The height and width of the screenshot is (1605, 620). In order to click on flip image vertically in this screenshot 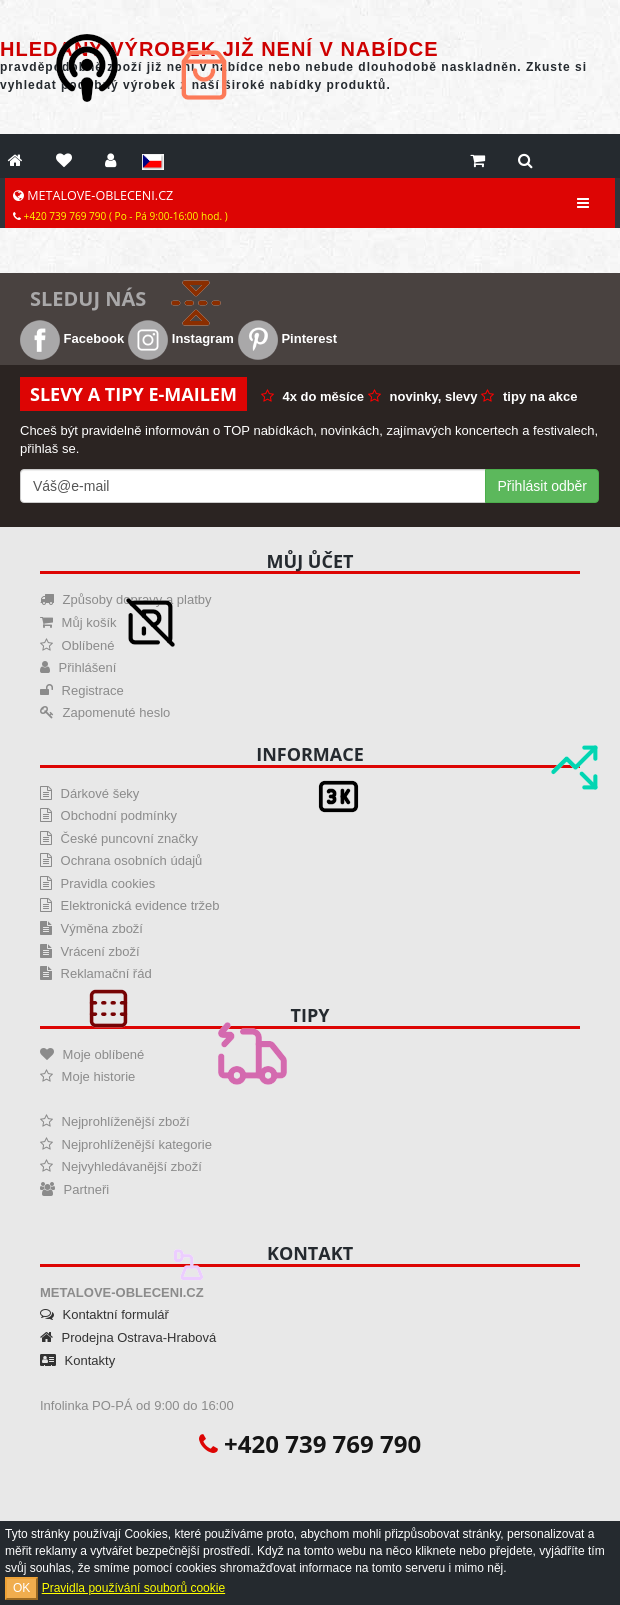, I will do `click(196, 303)`.